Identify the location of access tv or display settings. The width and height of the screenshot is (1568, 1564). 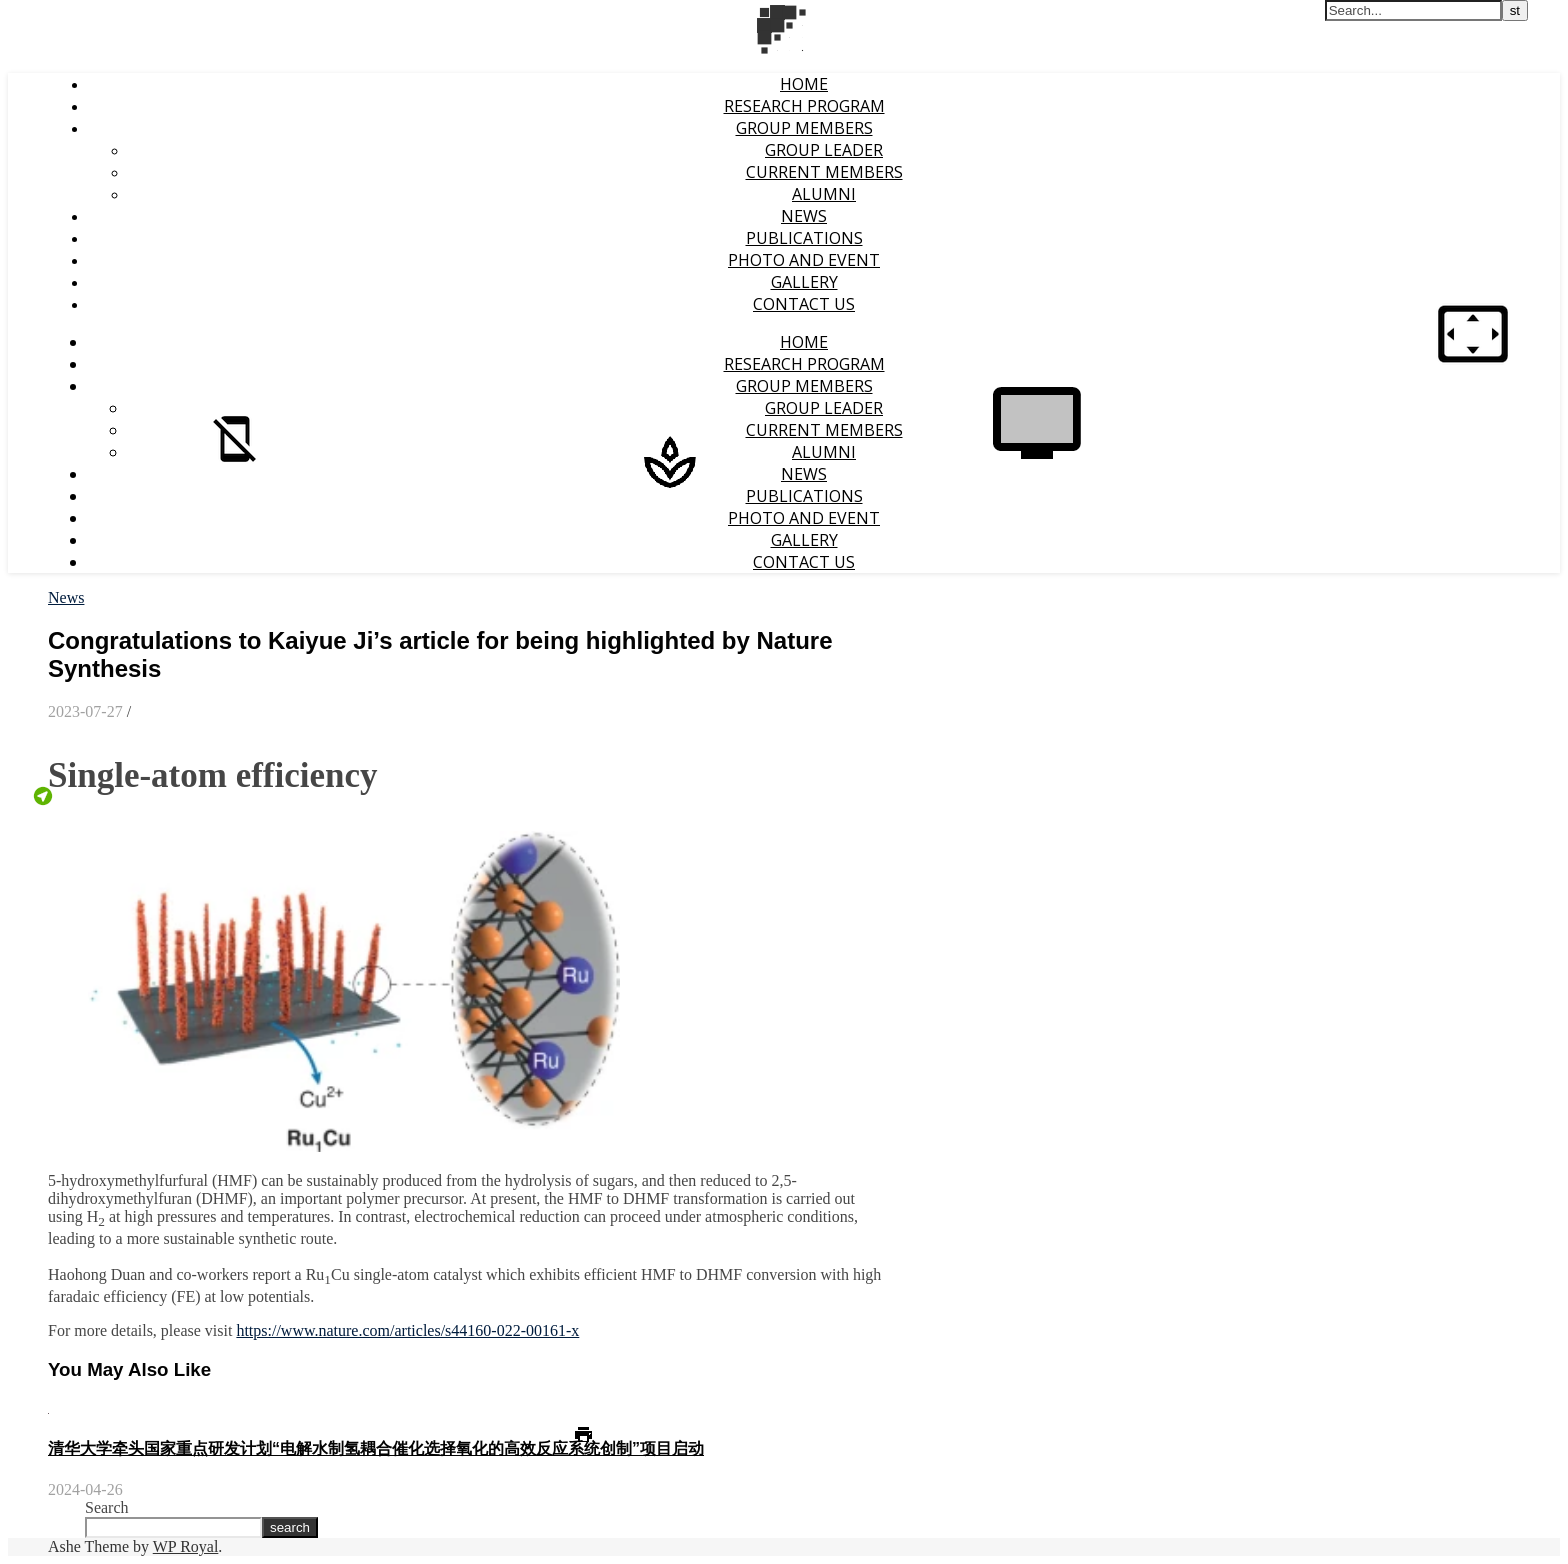
(1037, 423).